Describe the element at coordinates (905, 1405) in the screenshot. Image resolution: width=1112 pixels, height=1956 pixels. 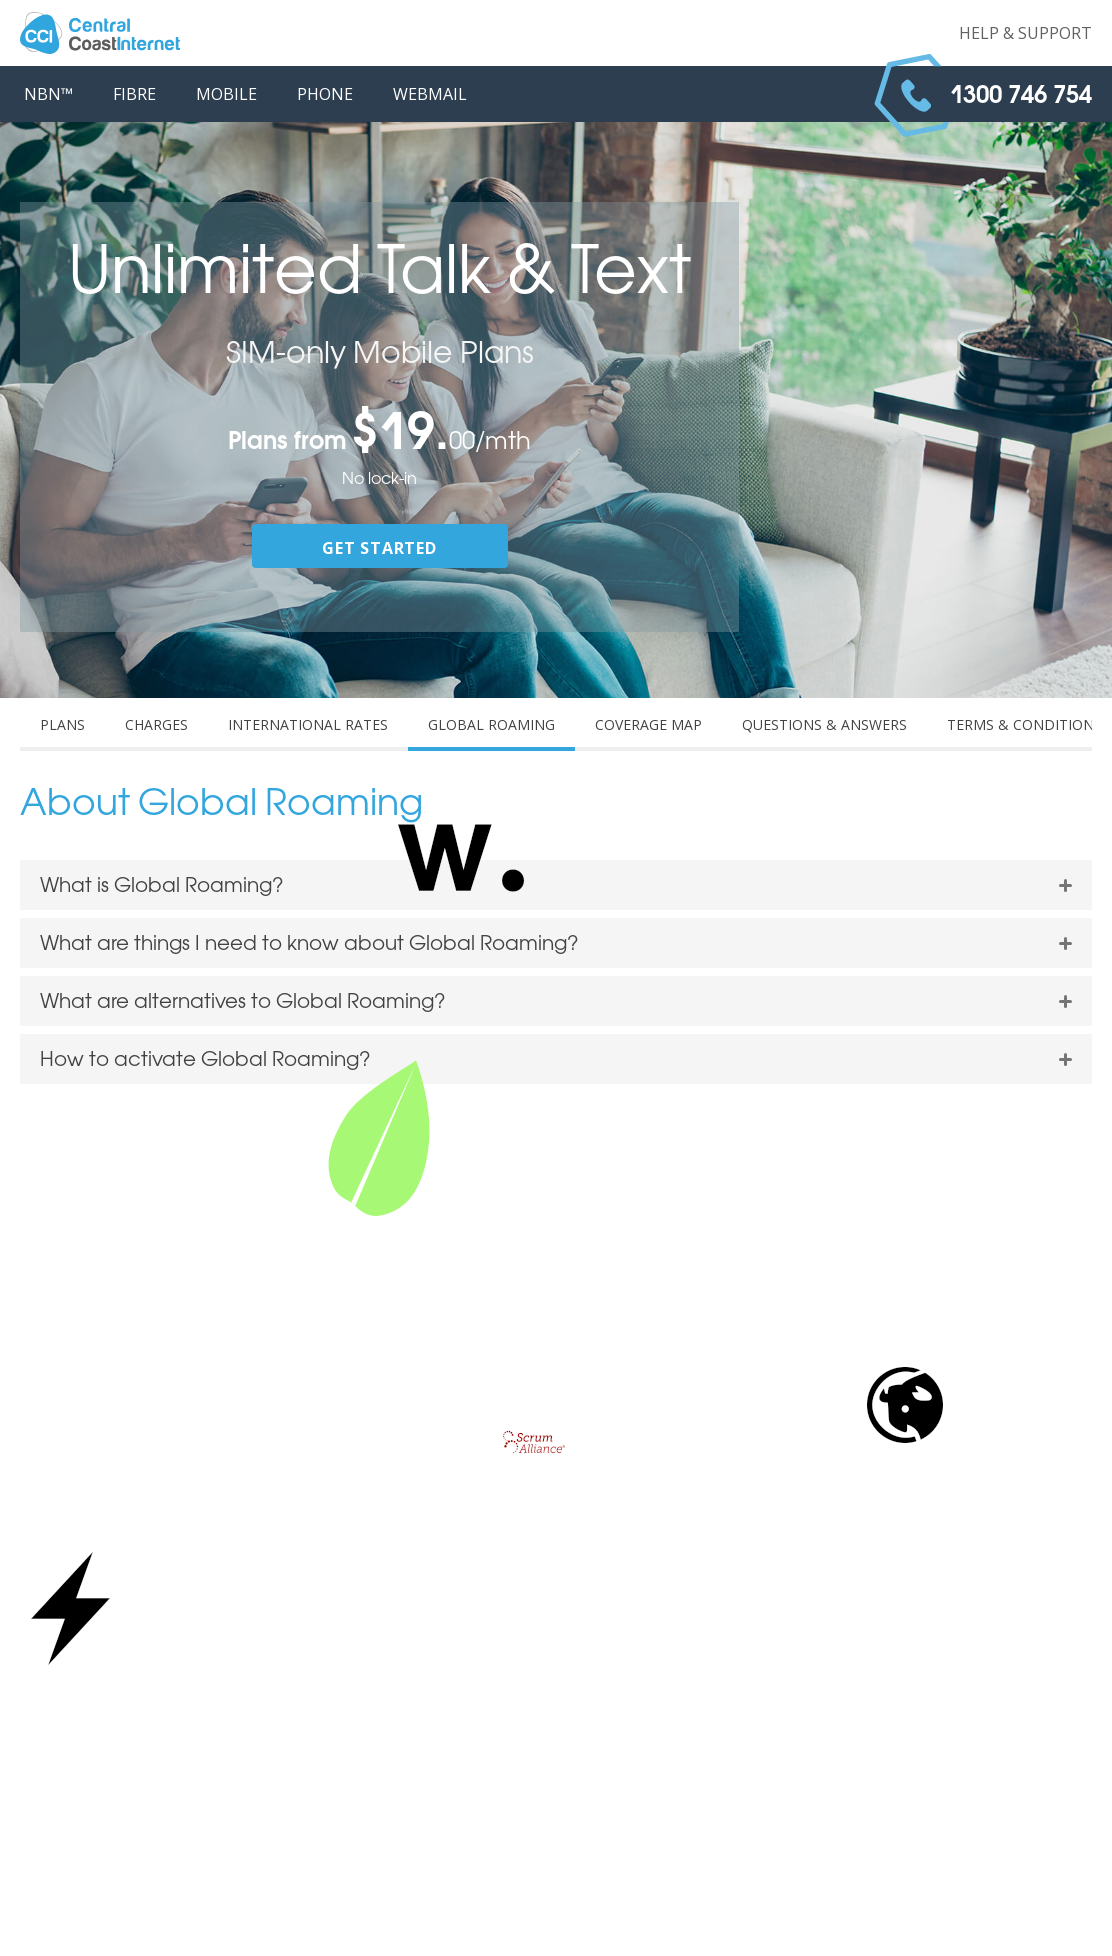
I see `yaak app logo` at that location.